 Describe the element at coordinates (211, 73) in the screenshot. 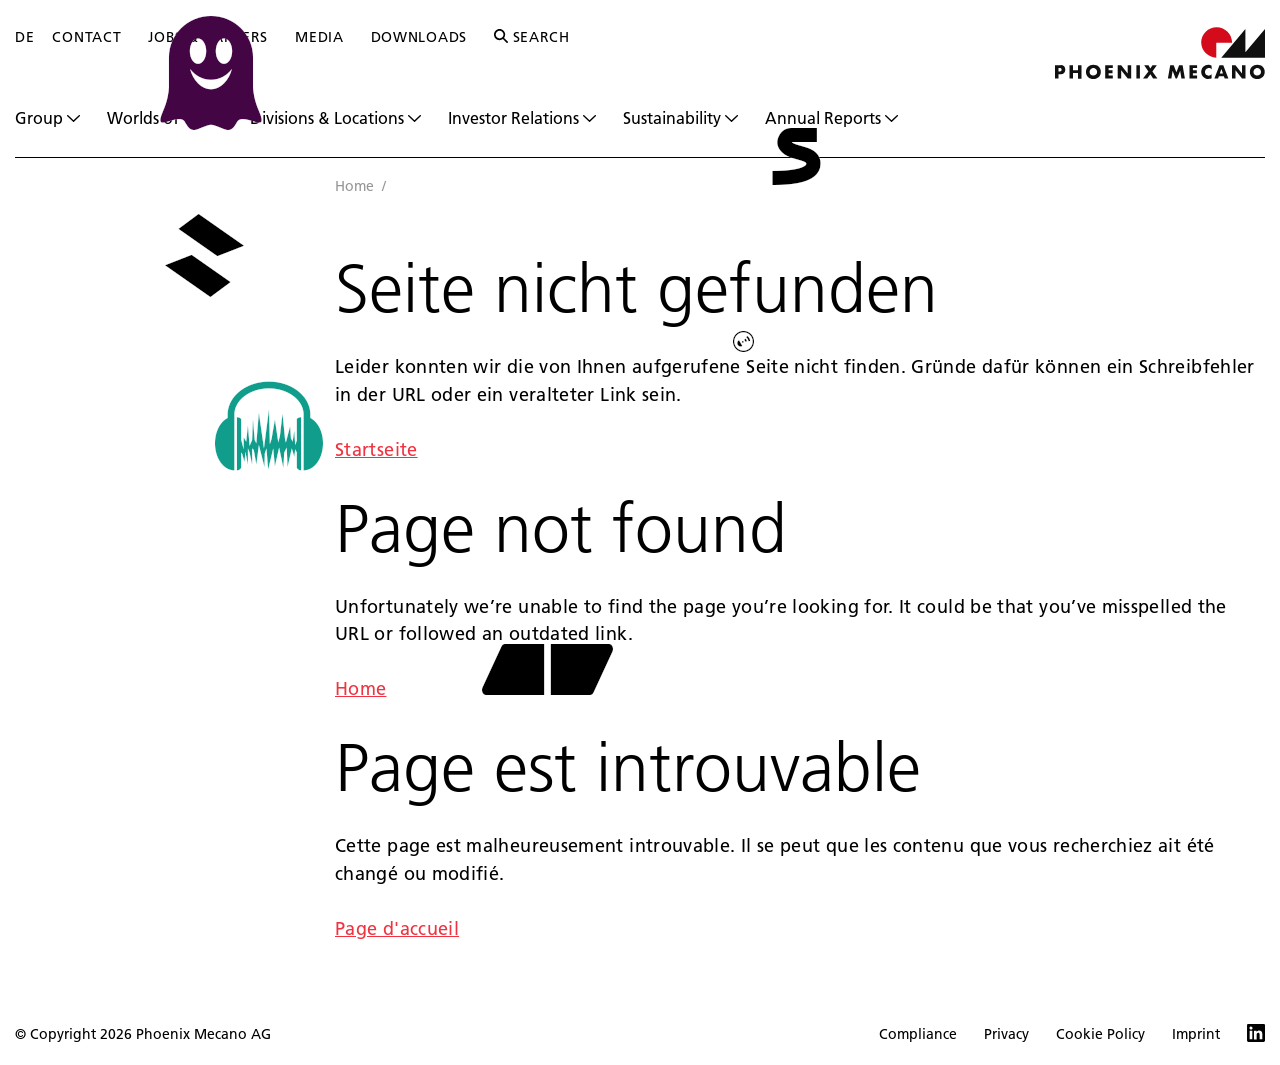

I see `open ghostery privacy browser extension` at that location.